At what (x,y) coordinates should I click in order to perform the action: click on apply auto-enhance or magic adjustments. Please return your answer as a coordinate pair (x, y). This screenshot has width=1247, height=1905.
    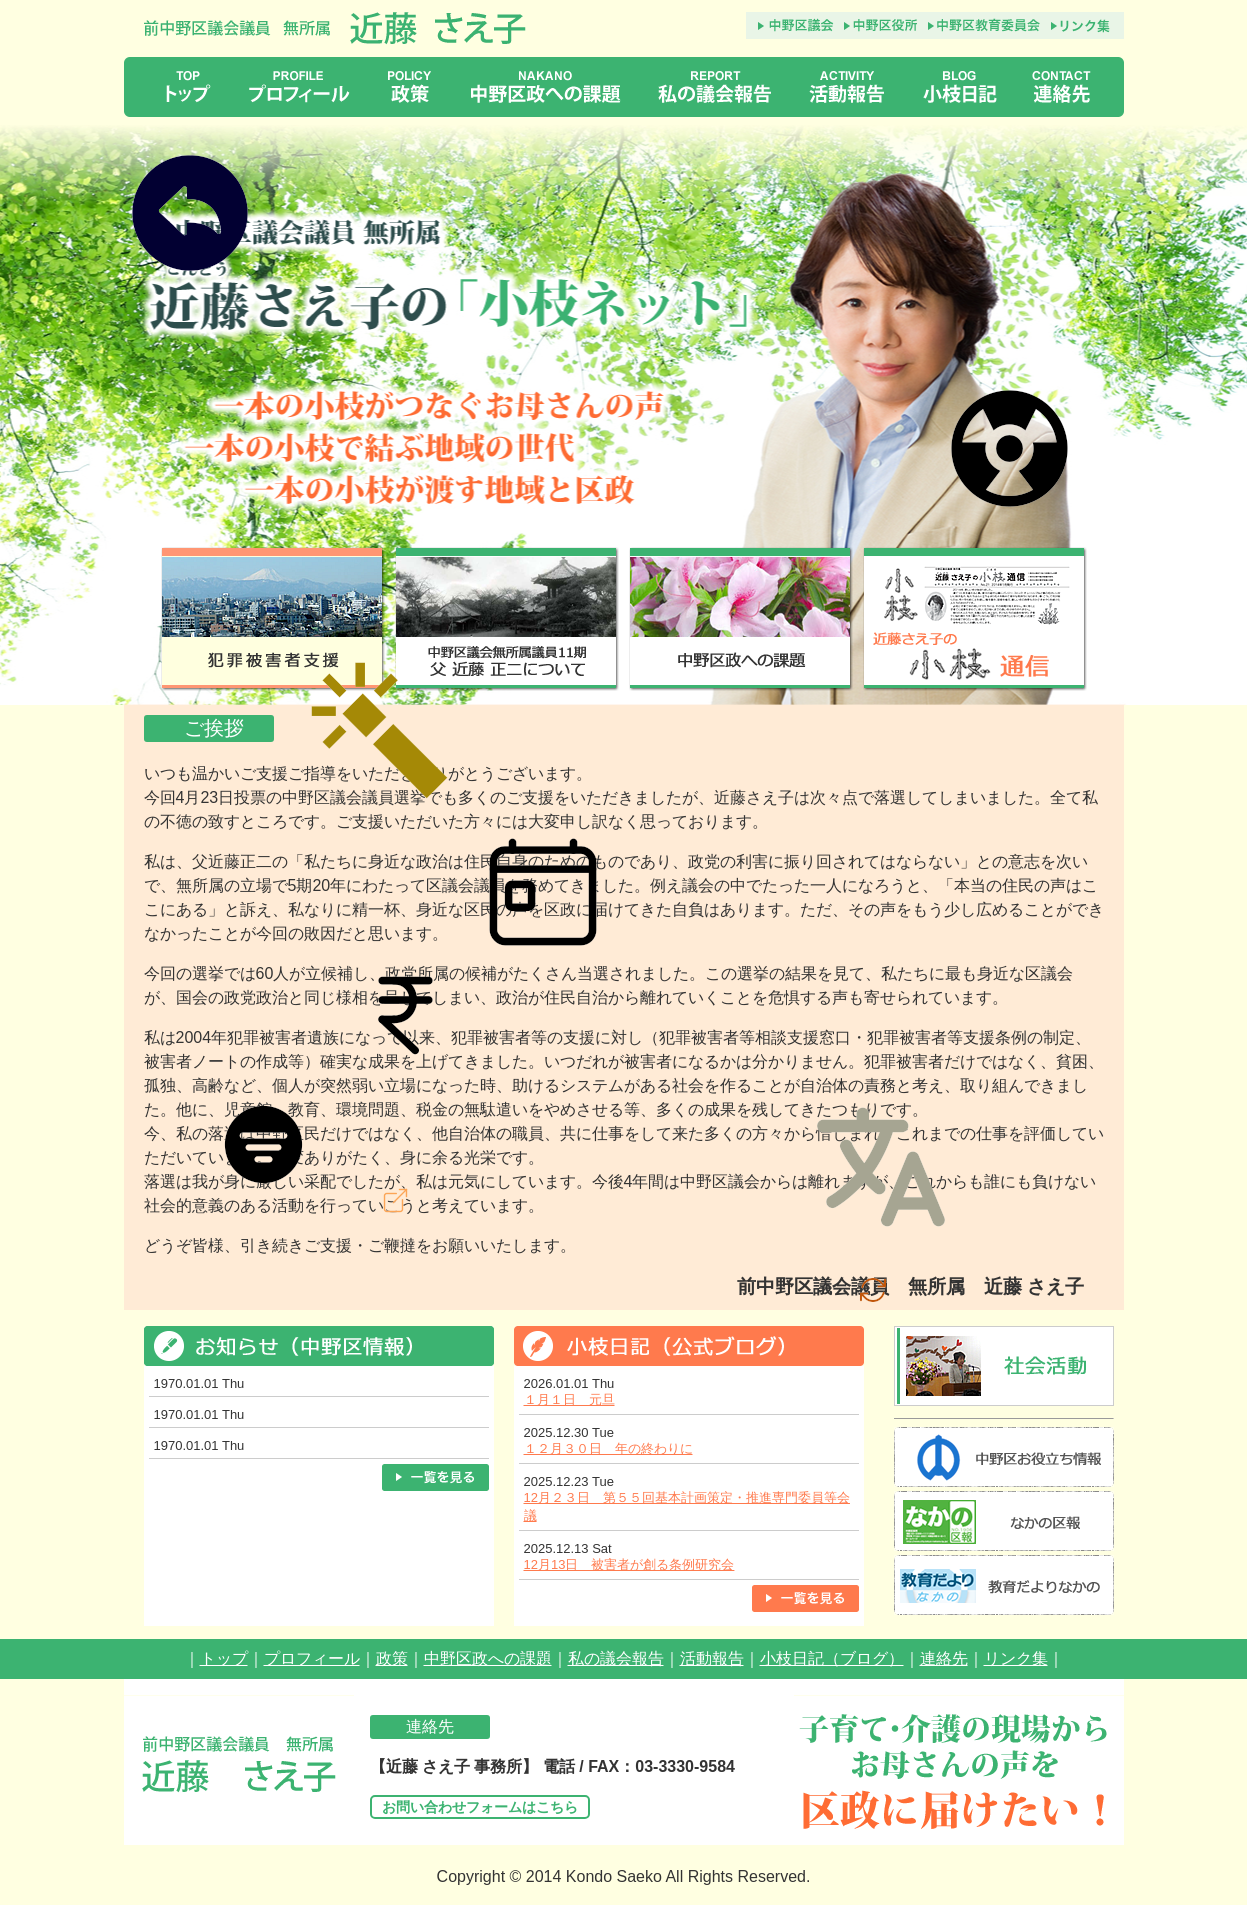
    Looking at the image, I should click on (379, 730).